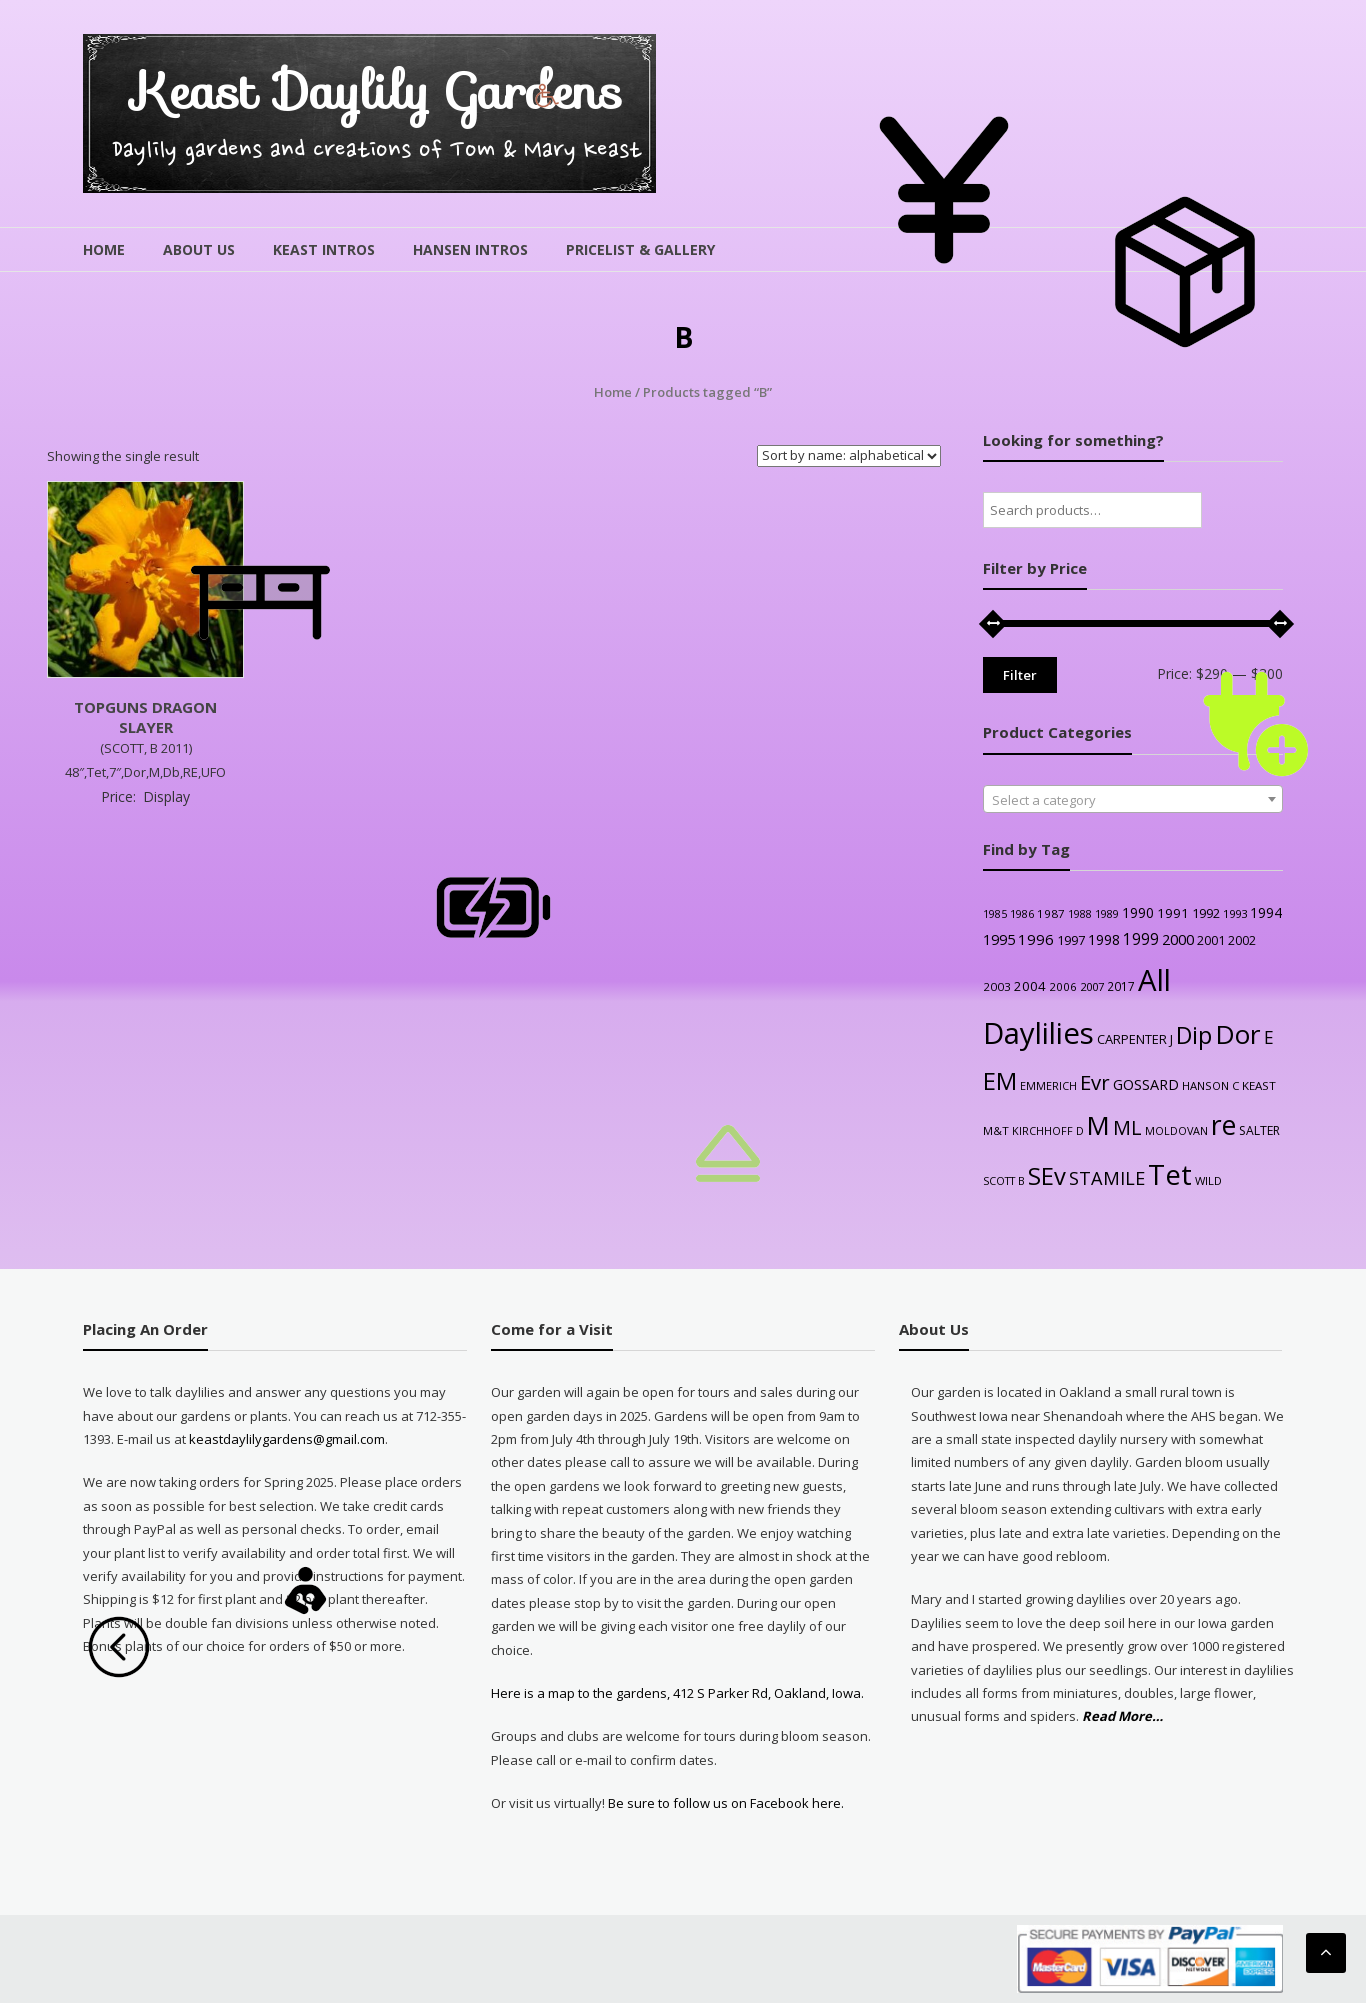 The image size is (1366, 2003). Describe the element at coordinates (728, 1157) in the screenshot. I see `eject media or disc` at that location.